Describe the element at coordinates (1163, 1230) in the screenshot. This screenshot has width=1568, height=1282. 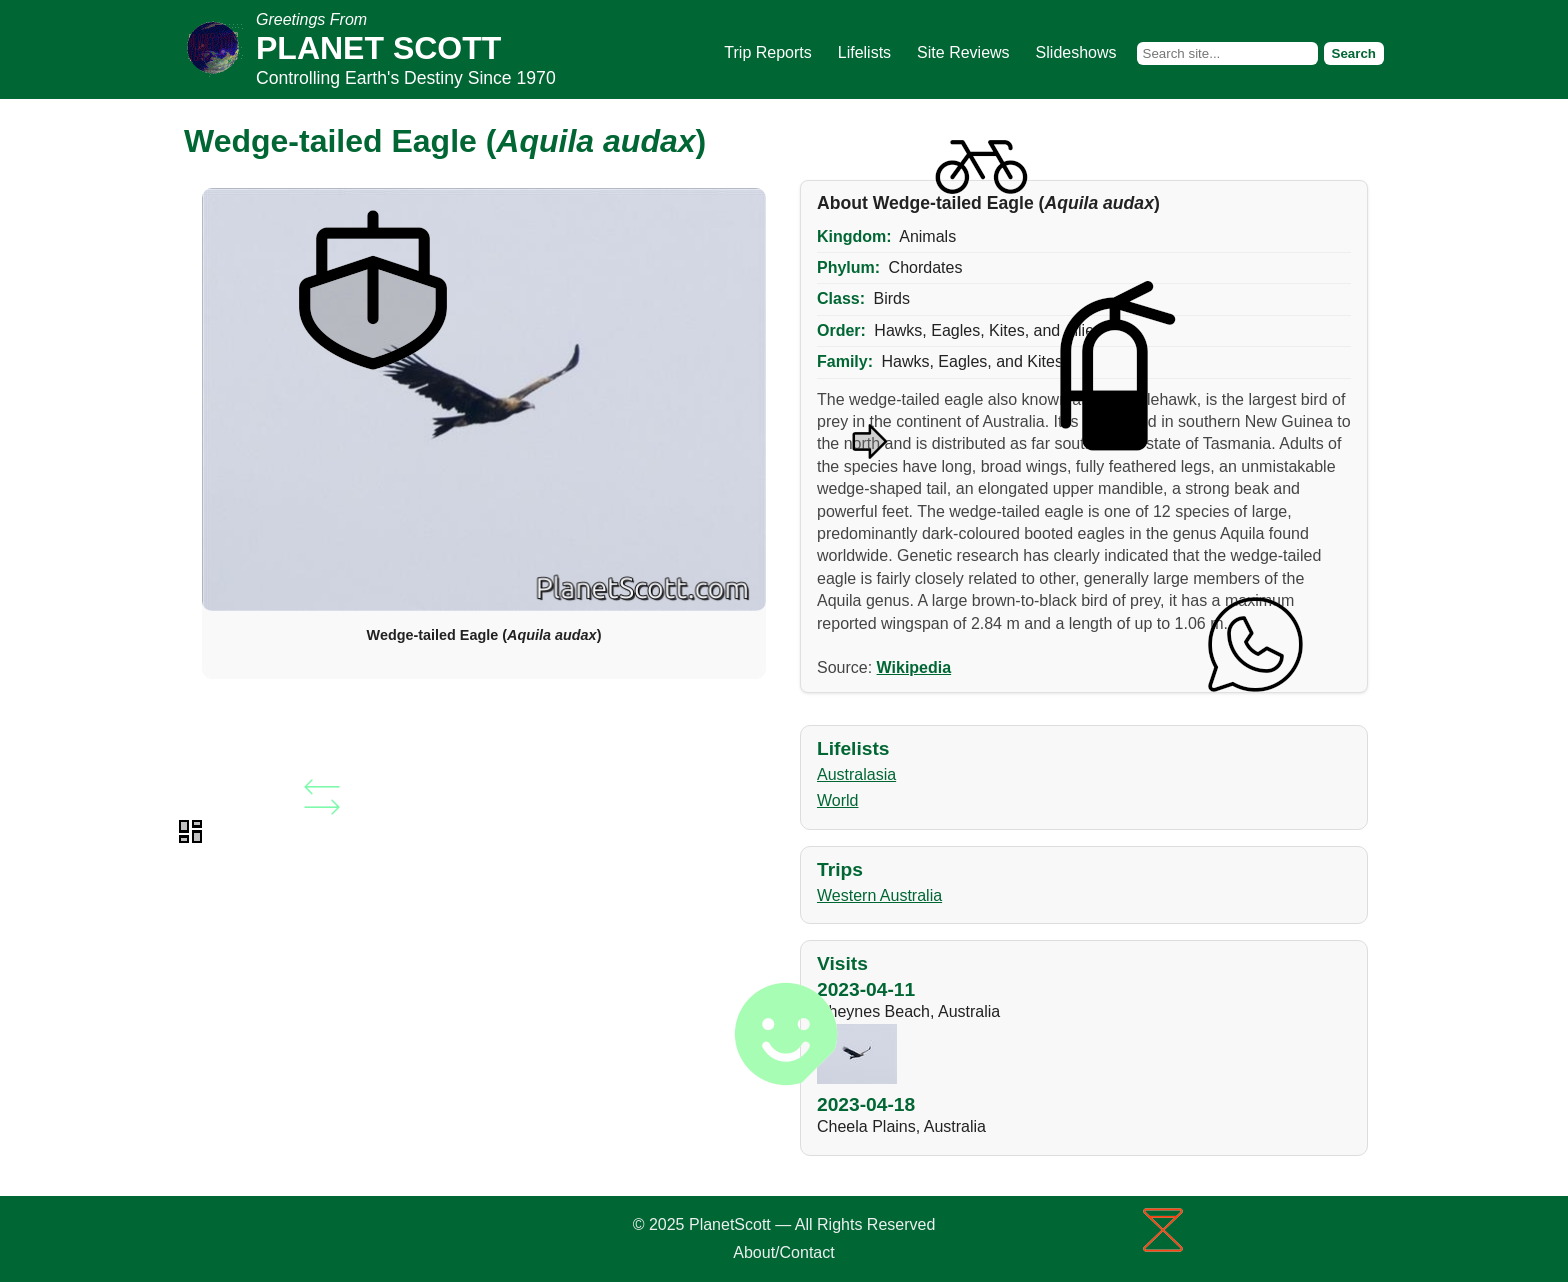
I see `indicates high time remaining` at that location.